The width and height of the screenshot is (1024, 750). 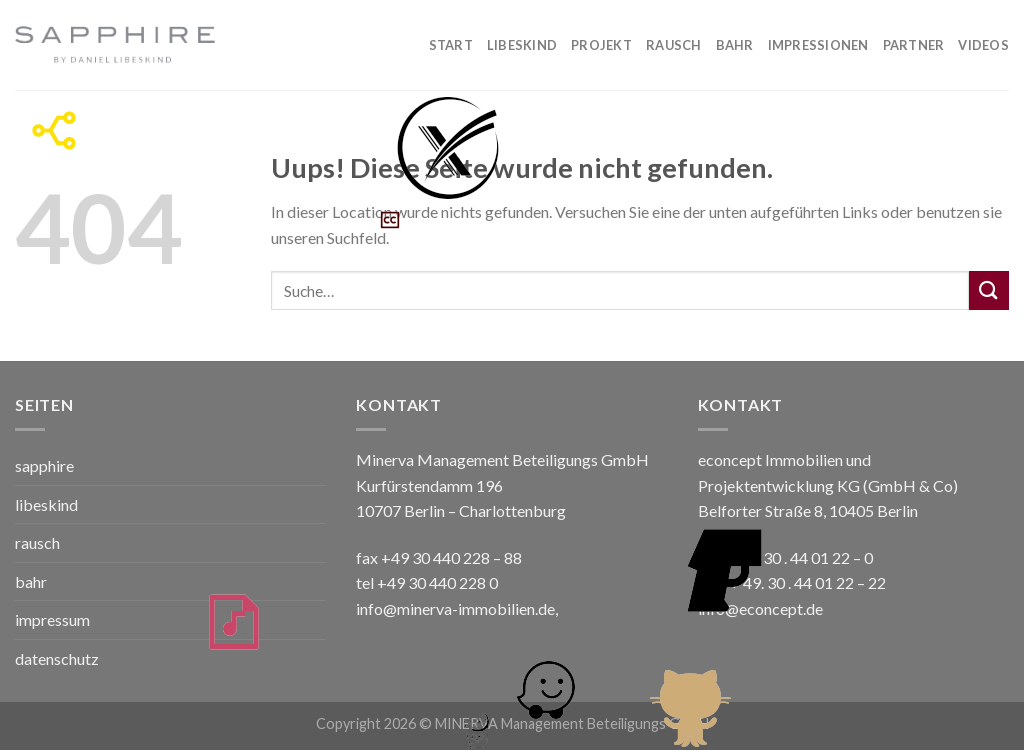 I want to click on open refined github browser extension, so click(x=690, y=708).